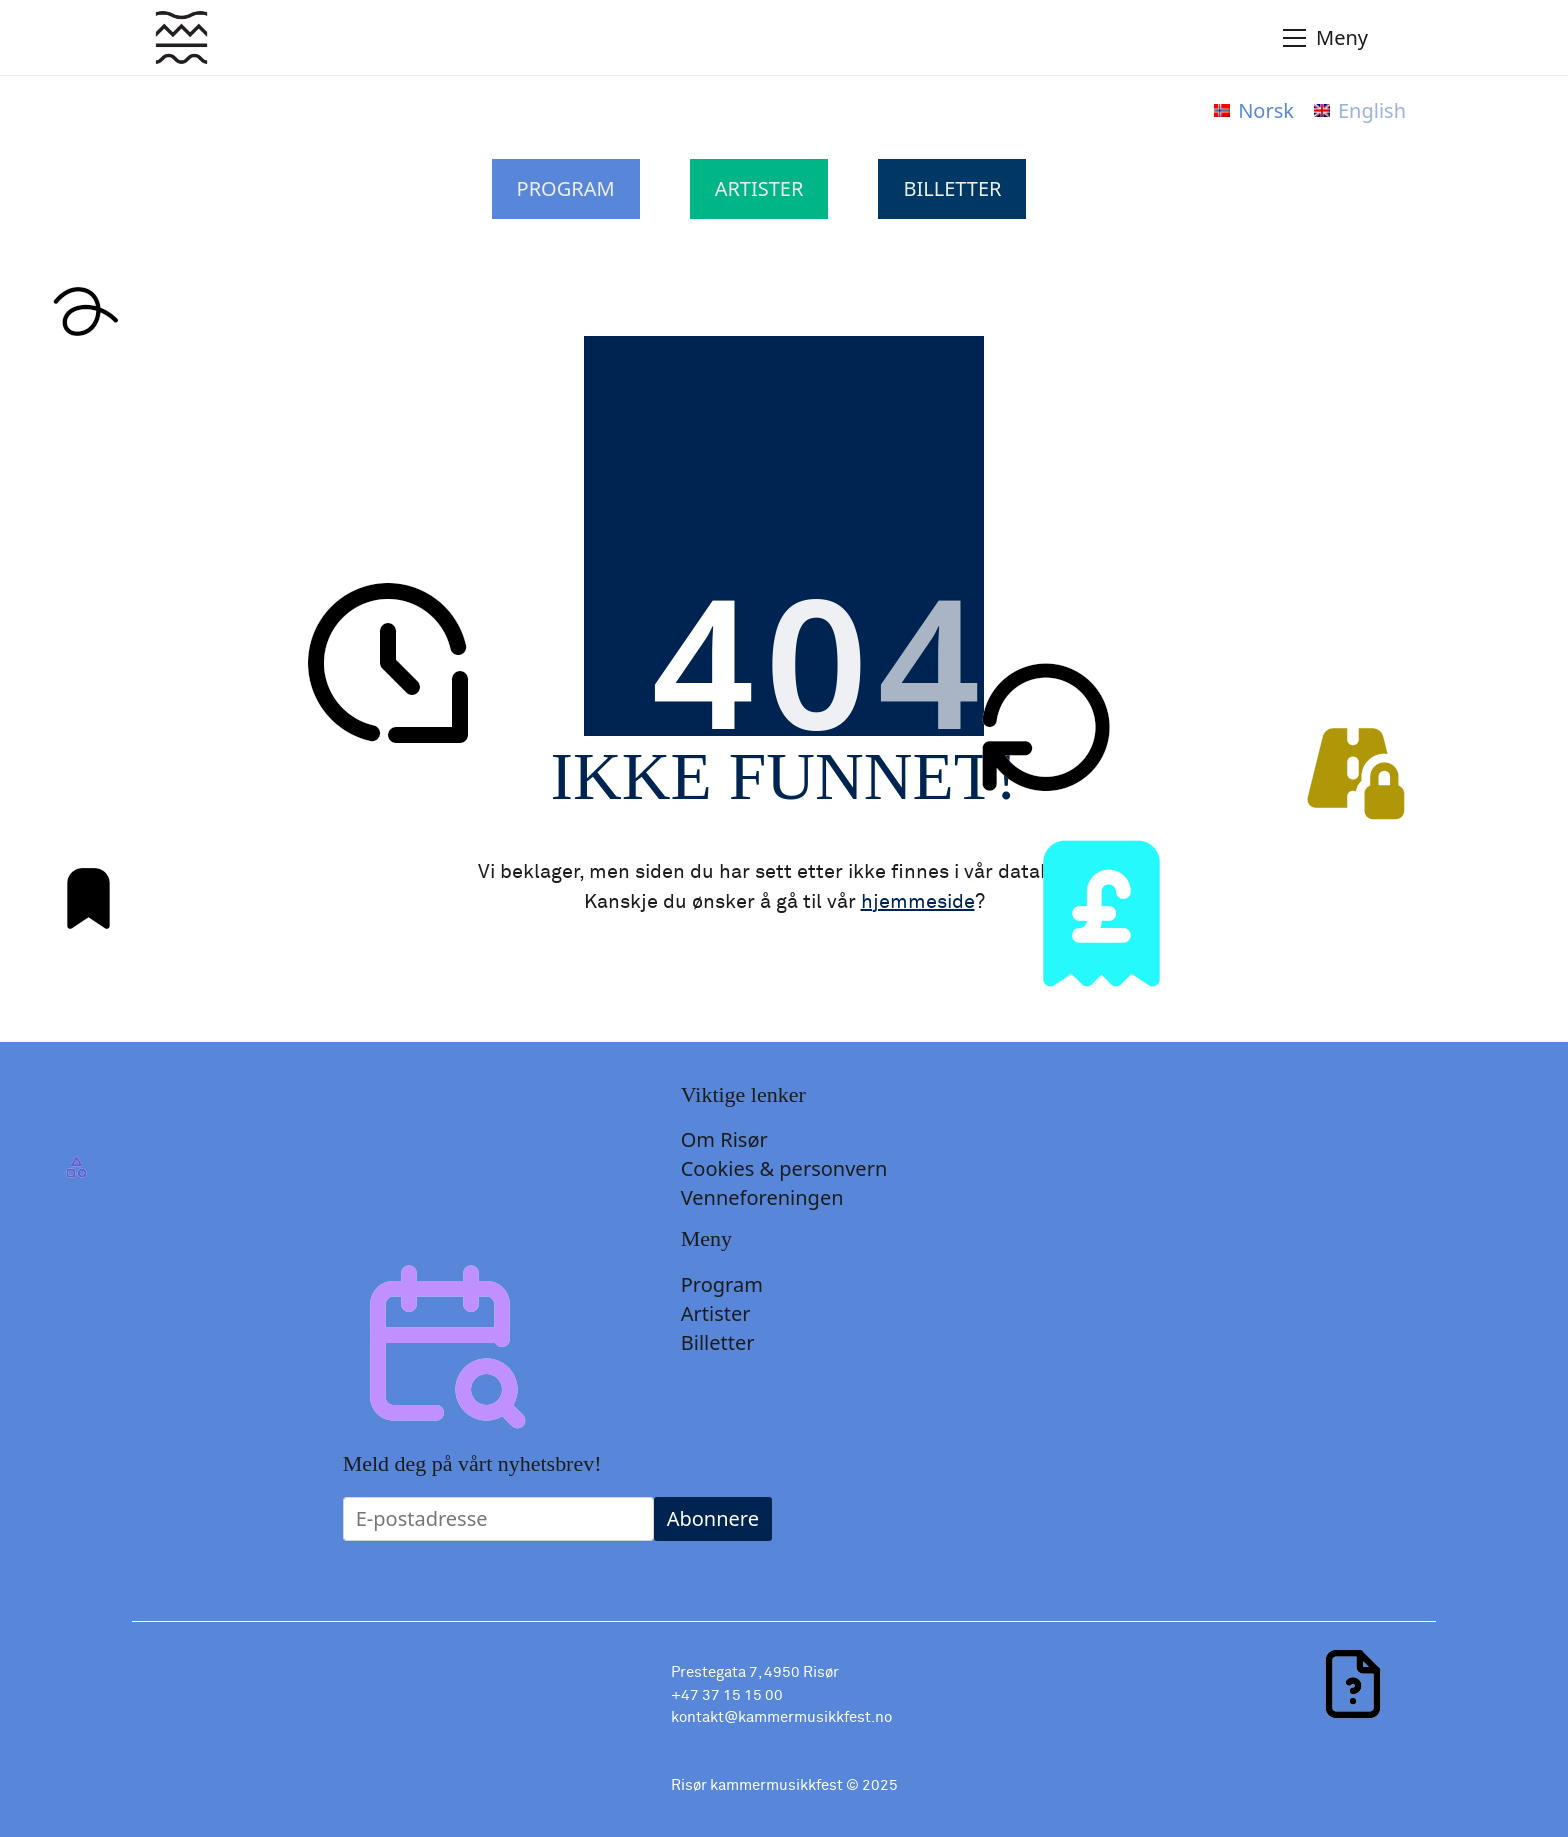 This screenshot has height=1837, width=1568. I want to click on access shape tools or drawing options, so click(76, 1167).